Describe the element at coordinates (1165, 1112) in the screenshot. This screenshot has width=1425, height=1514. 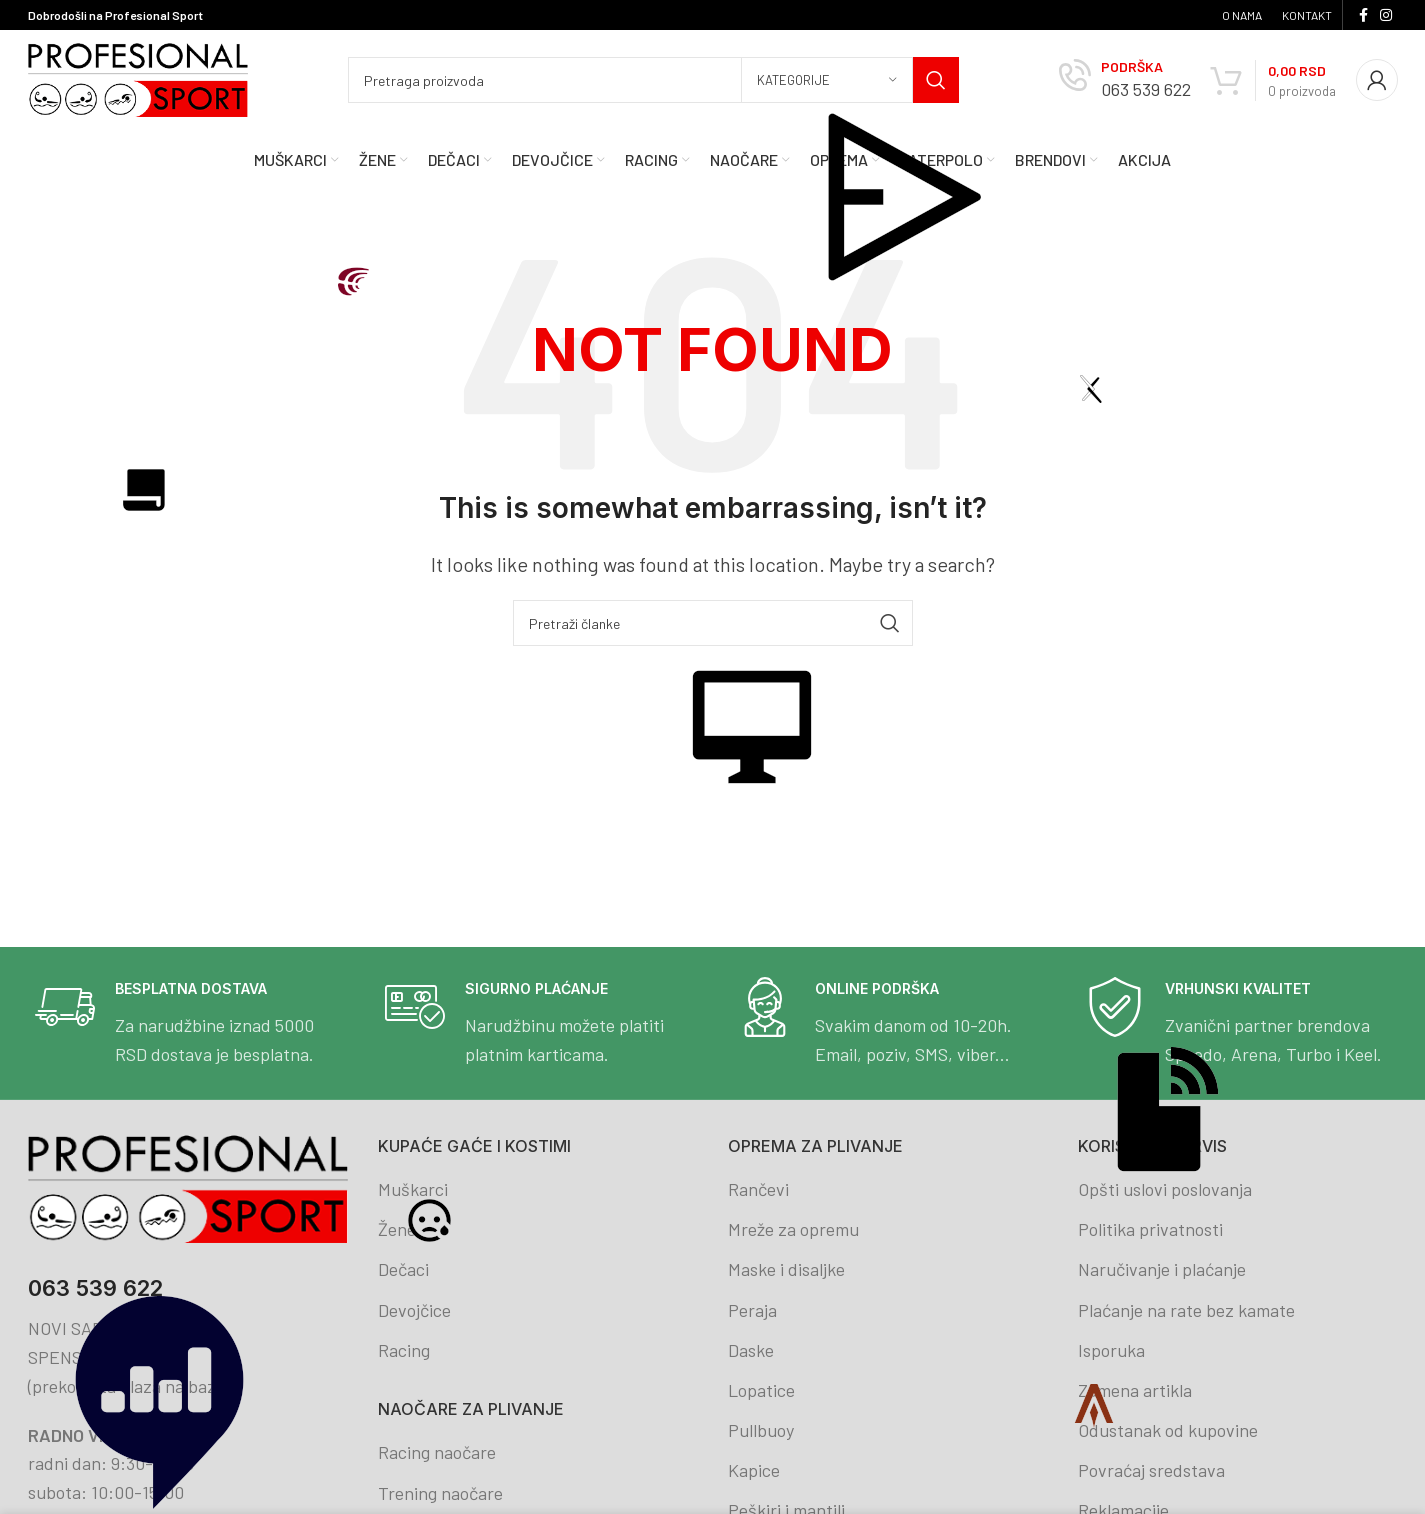
I see `enable mobile hotspot` at that location.